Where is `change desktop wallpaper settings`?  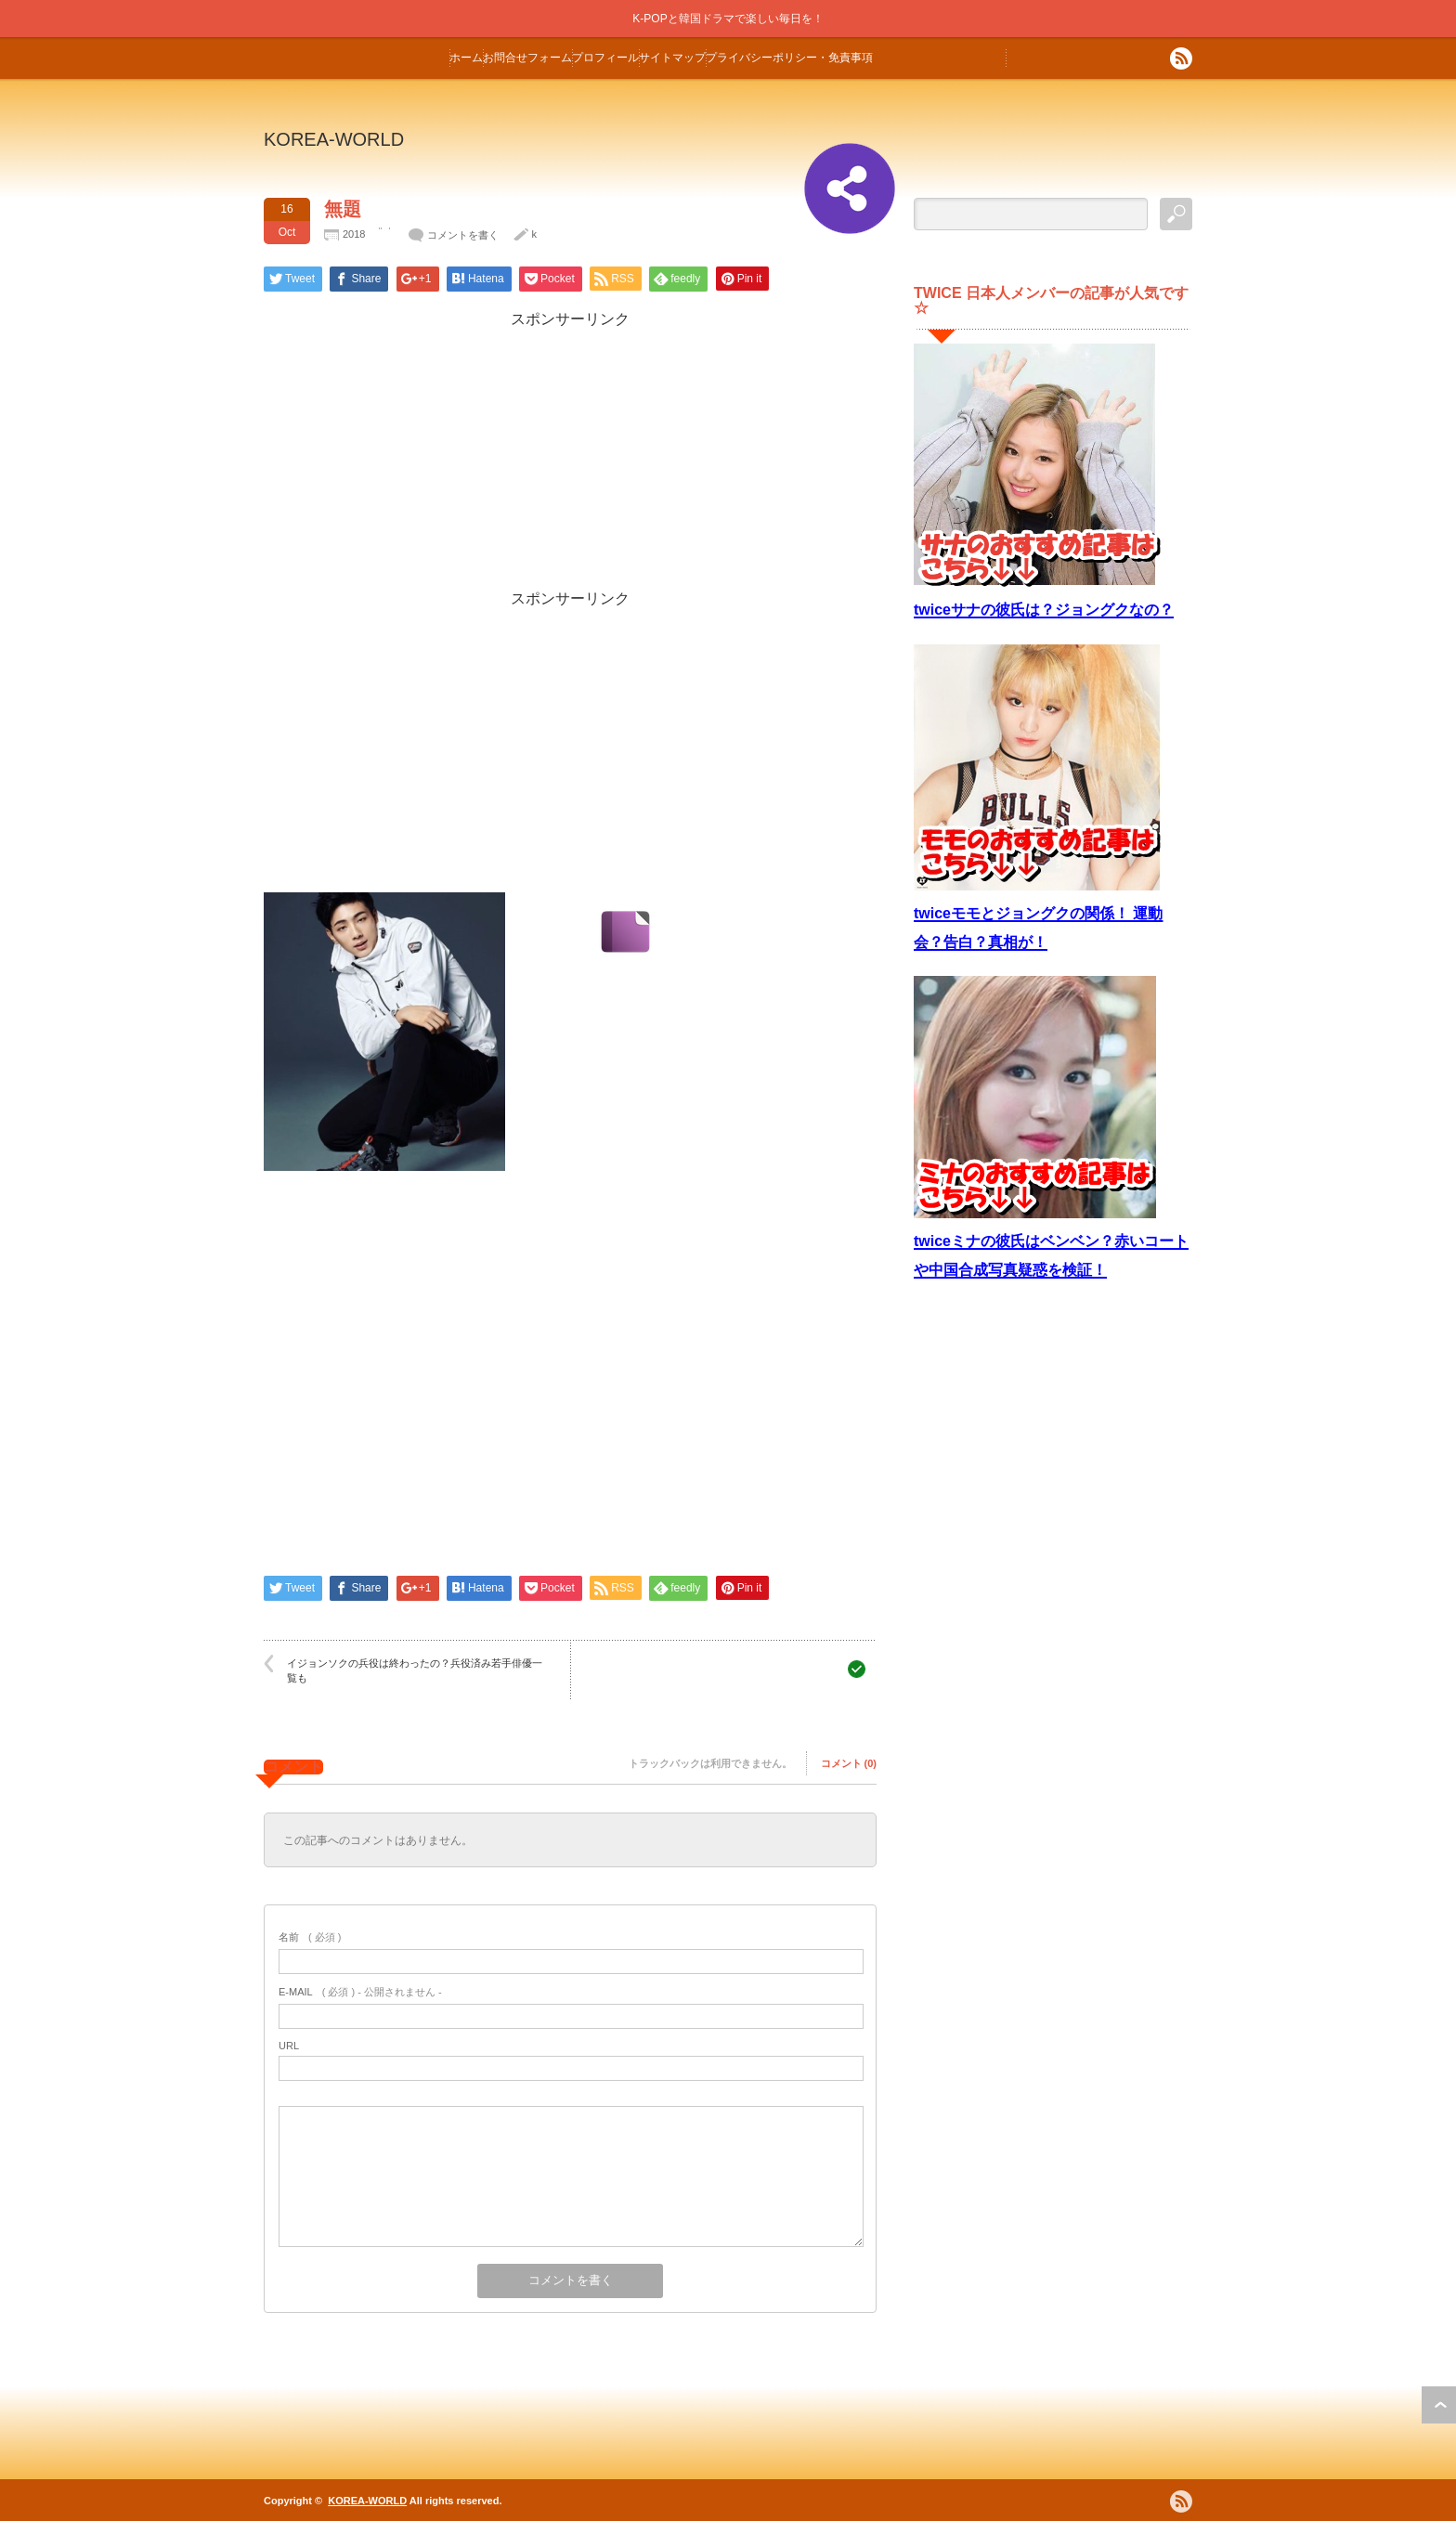
change desktop wallpaper settings is located at coordinates (625, 929).